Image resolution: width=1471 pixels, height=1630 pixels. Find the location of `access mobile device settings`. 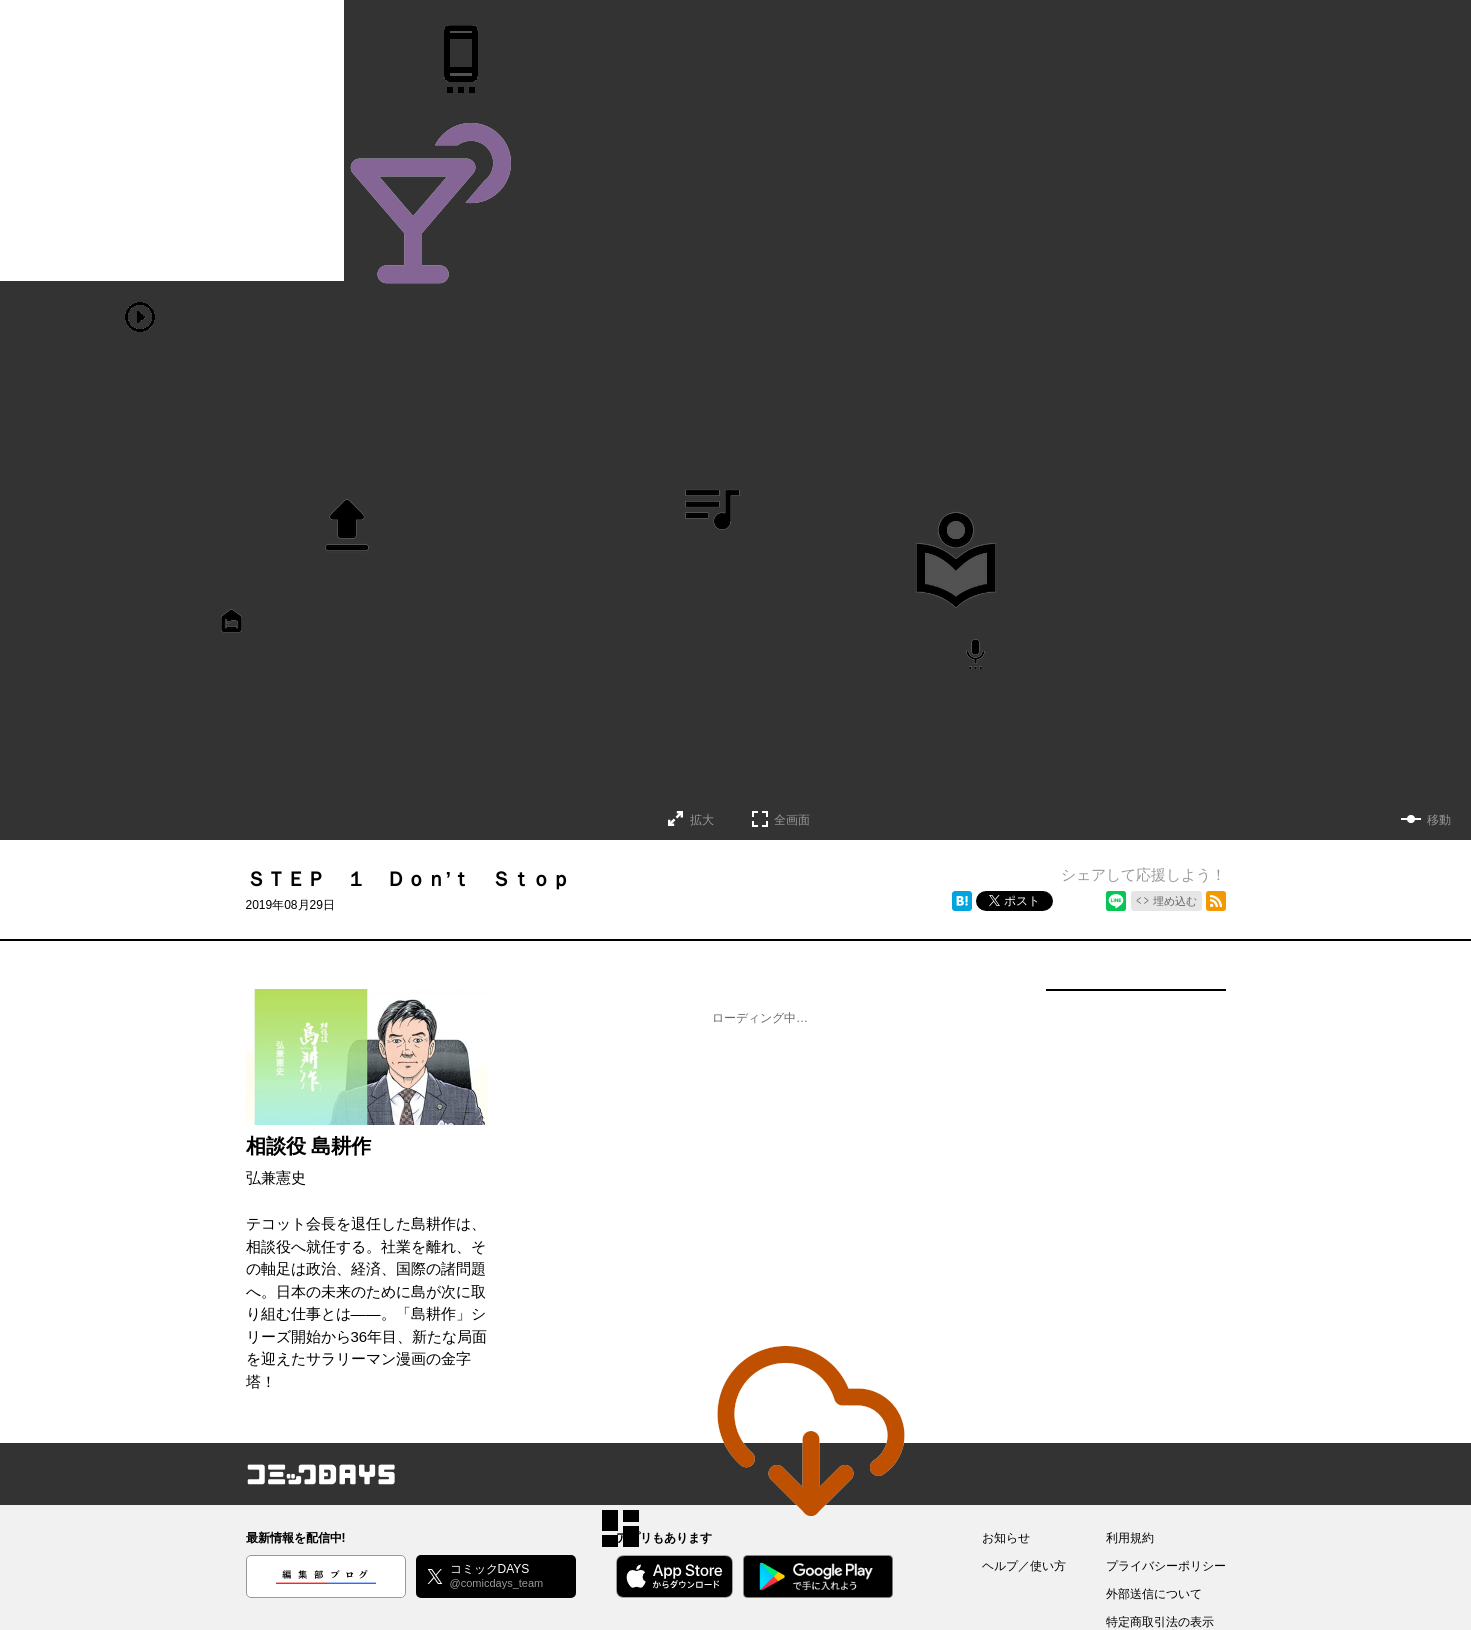

access mobile device settings is located at coordinates (461, 59).